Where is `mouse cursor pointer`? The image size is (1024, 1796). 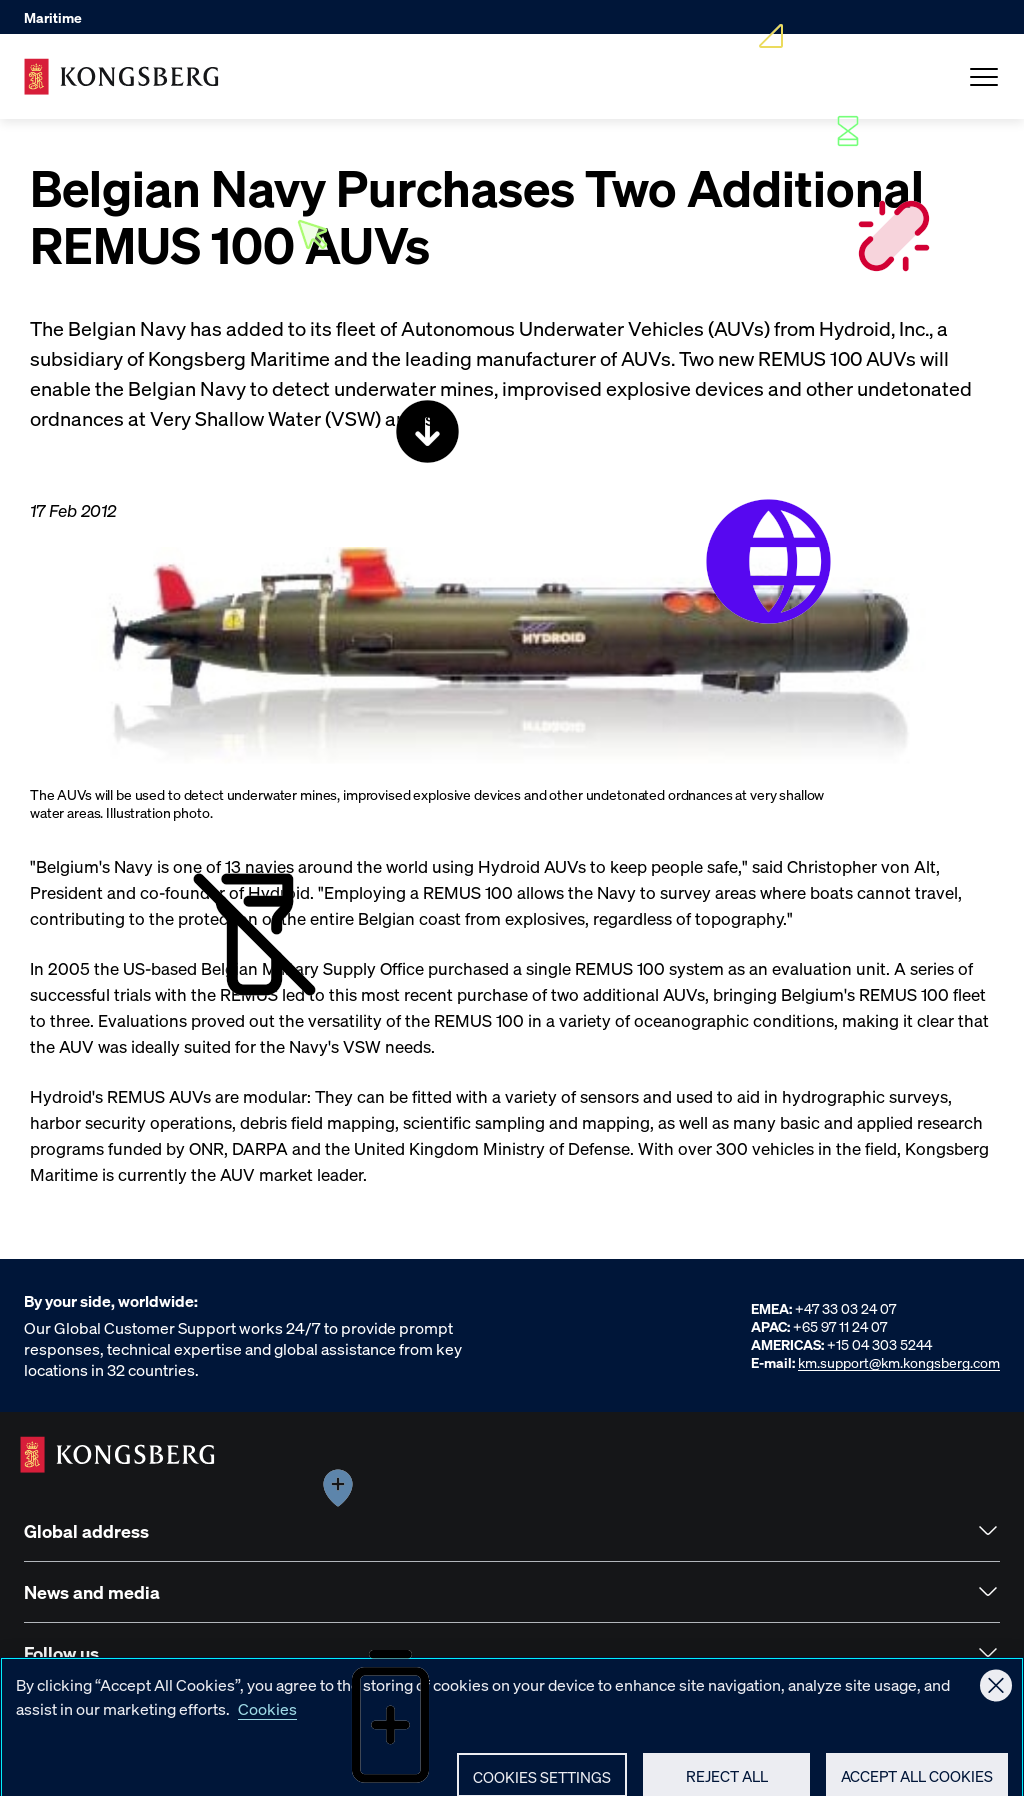
mouse cursor pointer is located at coordinates (312, 234).